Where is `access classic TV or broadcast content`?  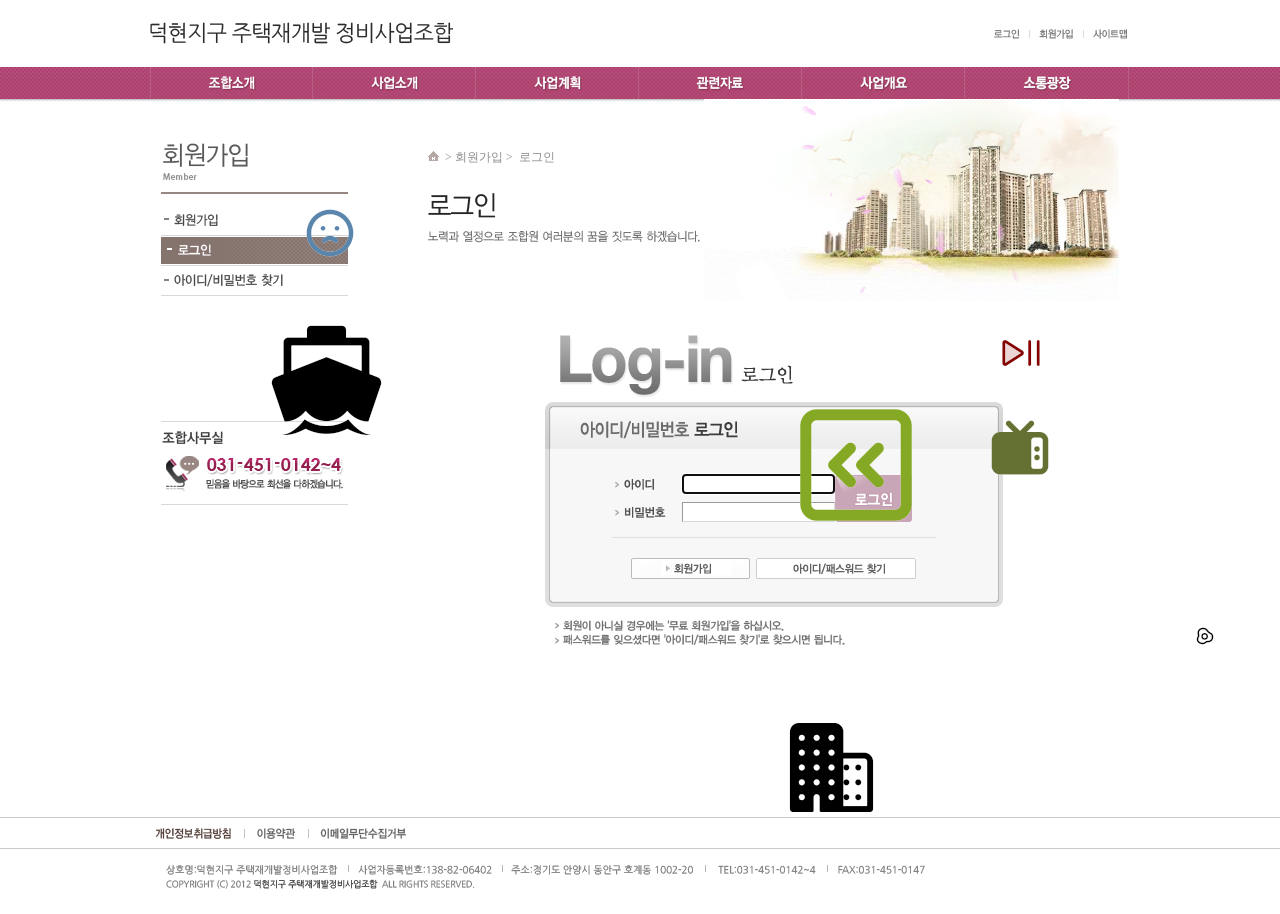
access classic TV or broadcast content is located at coordinates (1020, 449).